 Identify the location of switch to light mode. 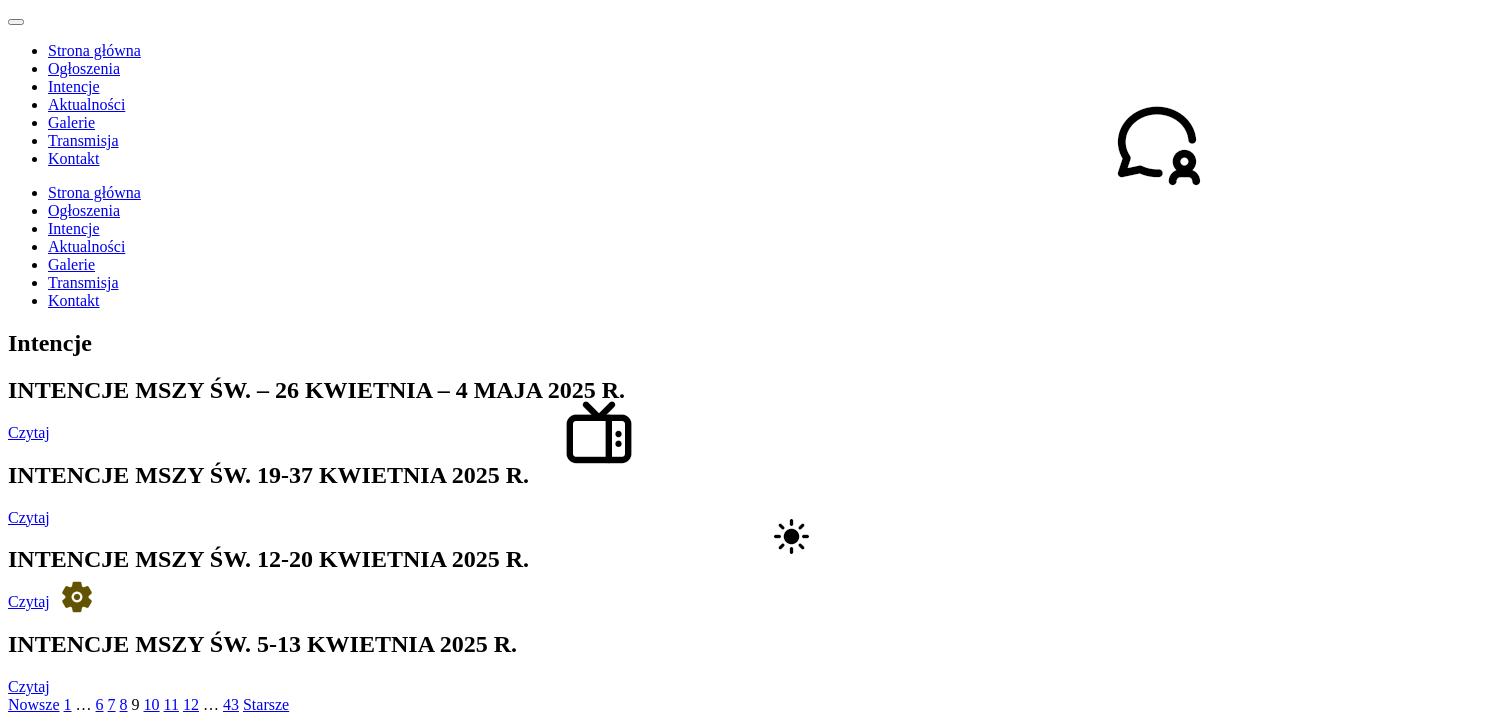
(791, 536).